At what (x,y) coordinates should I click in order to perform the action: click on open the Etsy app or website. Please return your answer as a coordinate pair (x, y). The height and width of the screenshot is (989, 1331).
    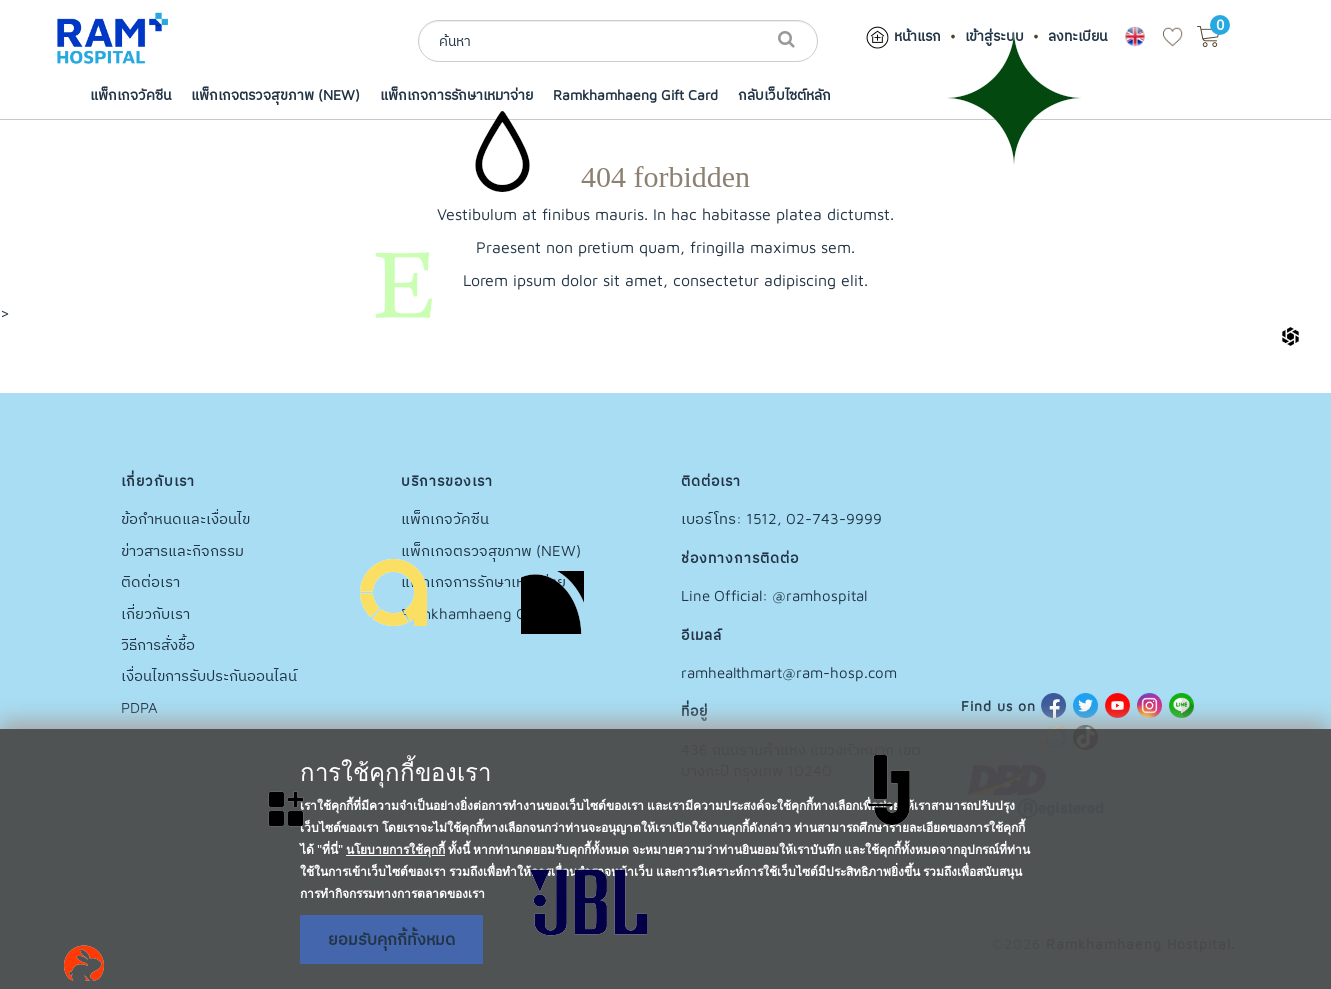
    Looking at the image, I should click on (404, 285).